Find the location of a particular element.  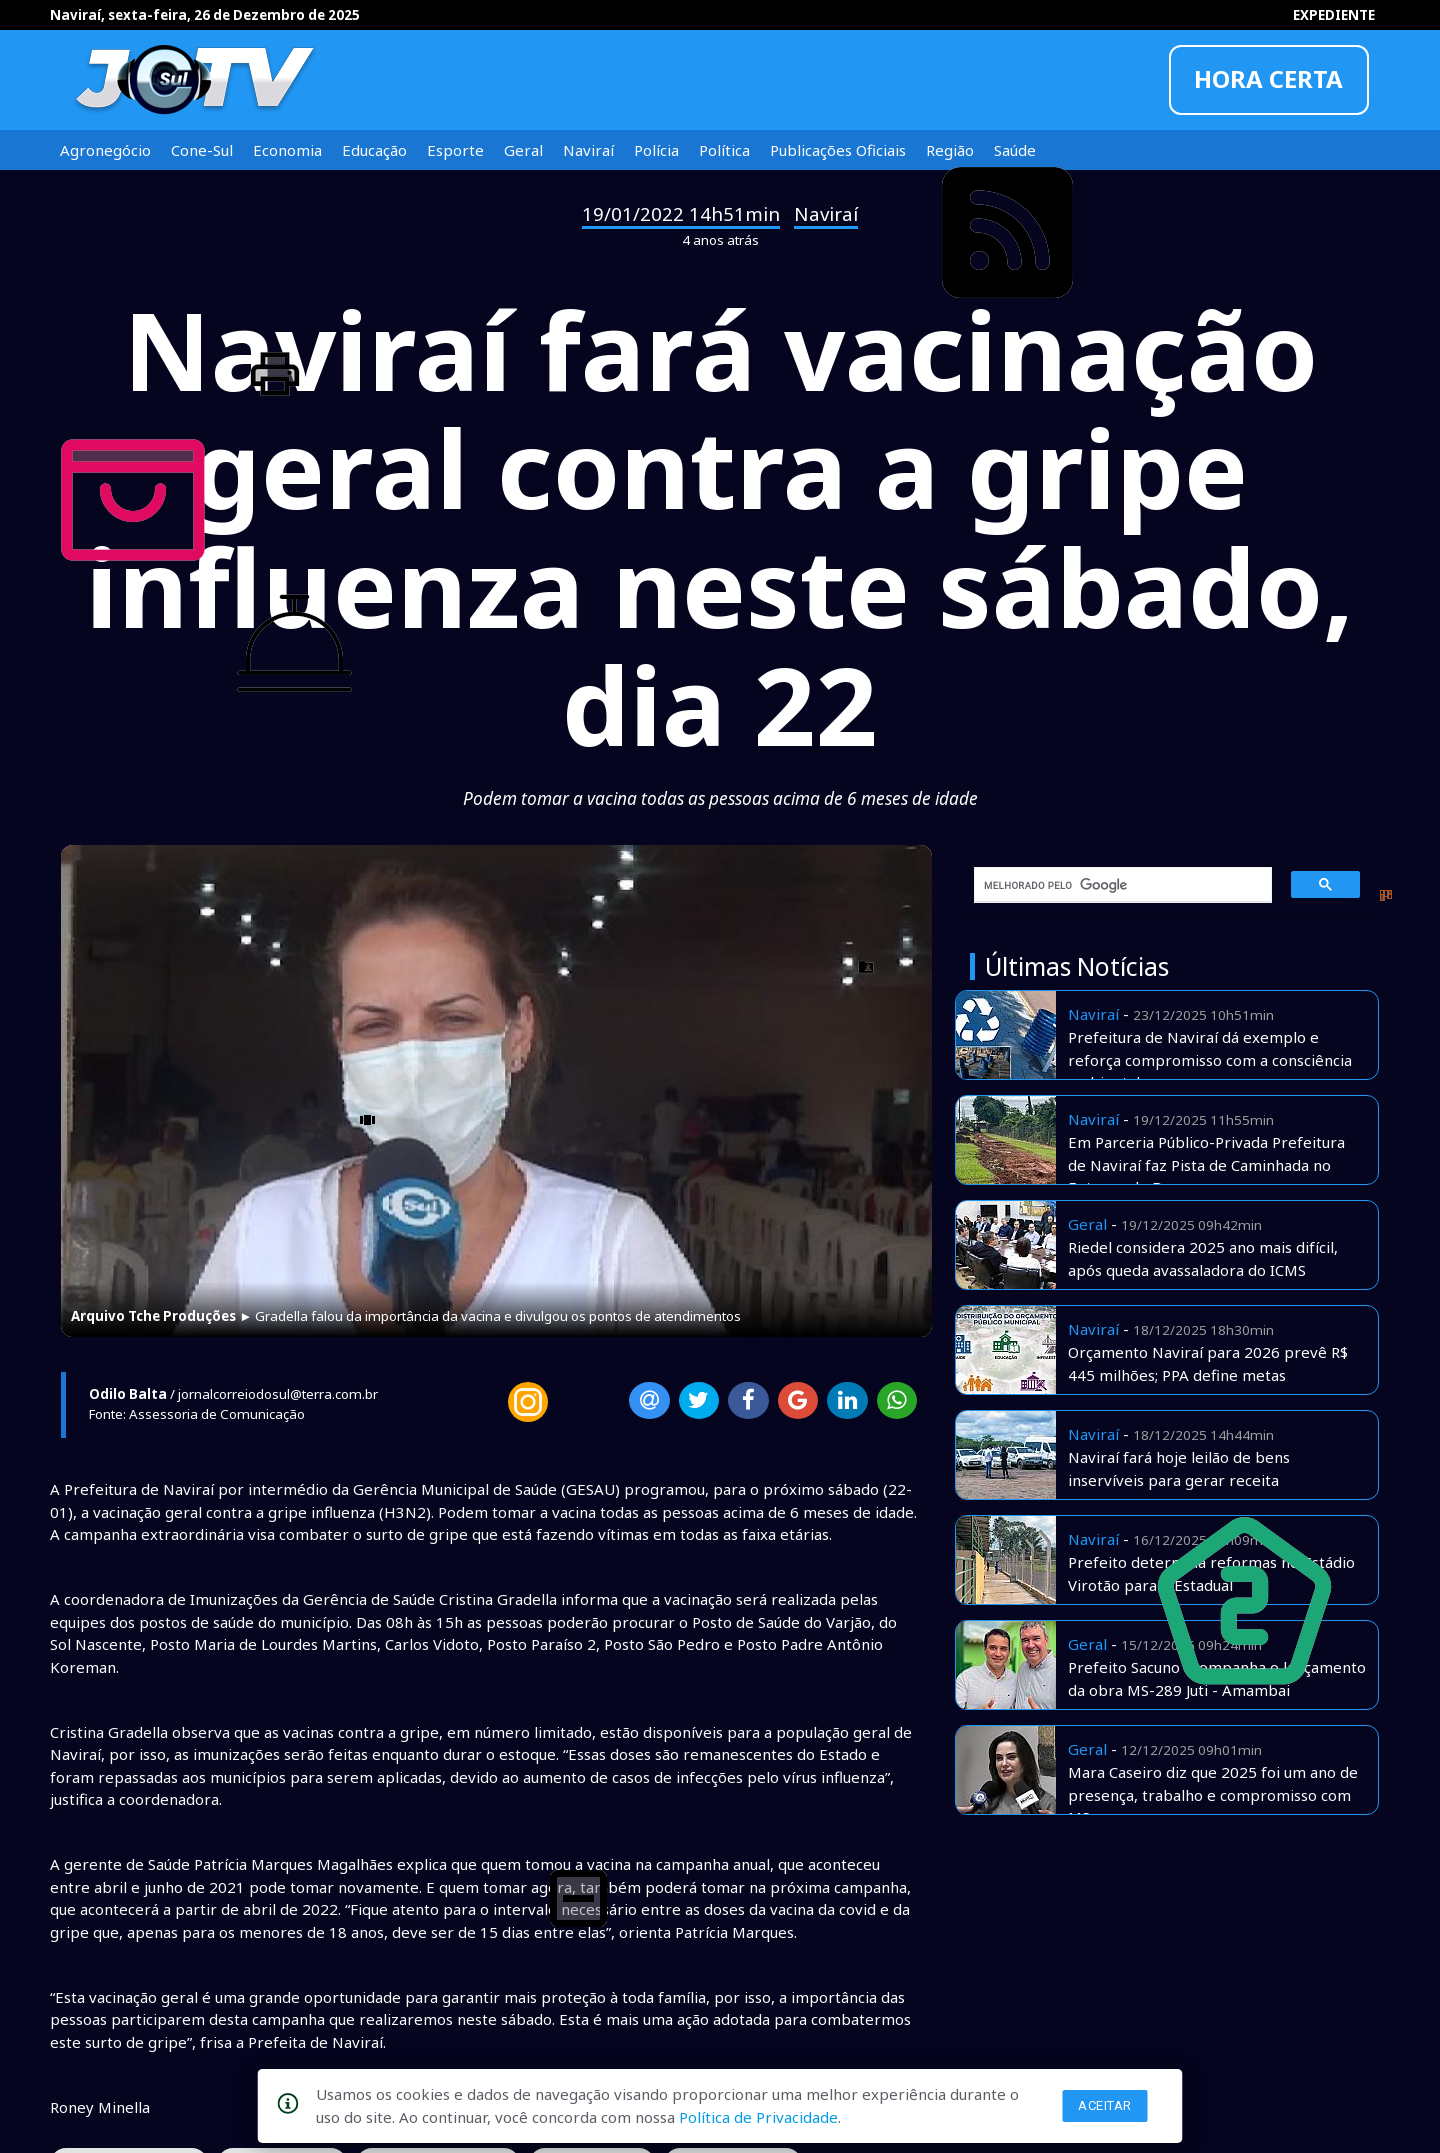

indicates step 2 in a multi-step process is located at coordinates (1244, 1605).